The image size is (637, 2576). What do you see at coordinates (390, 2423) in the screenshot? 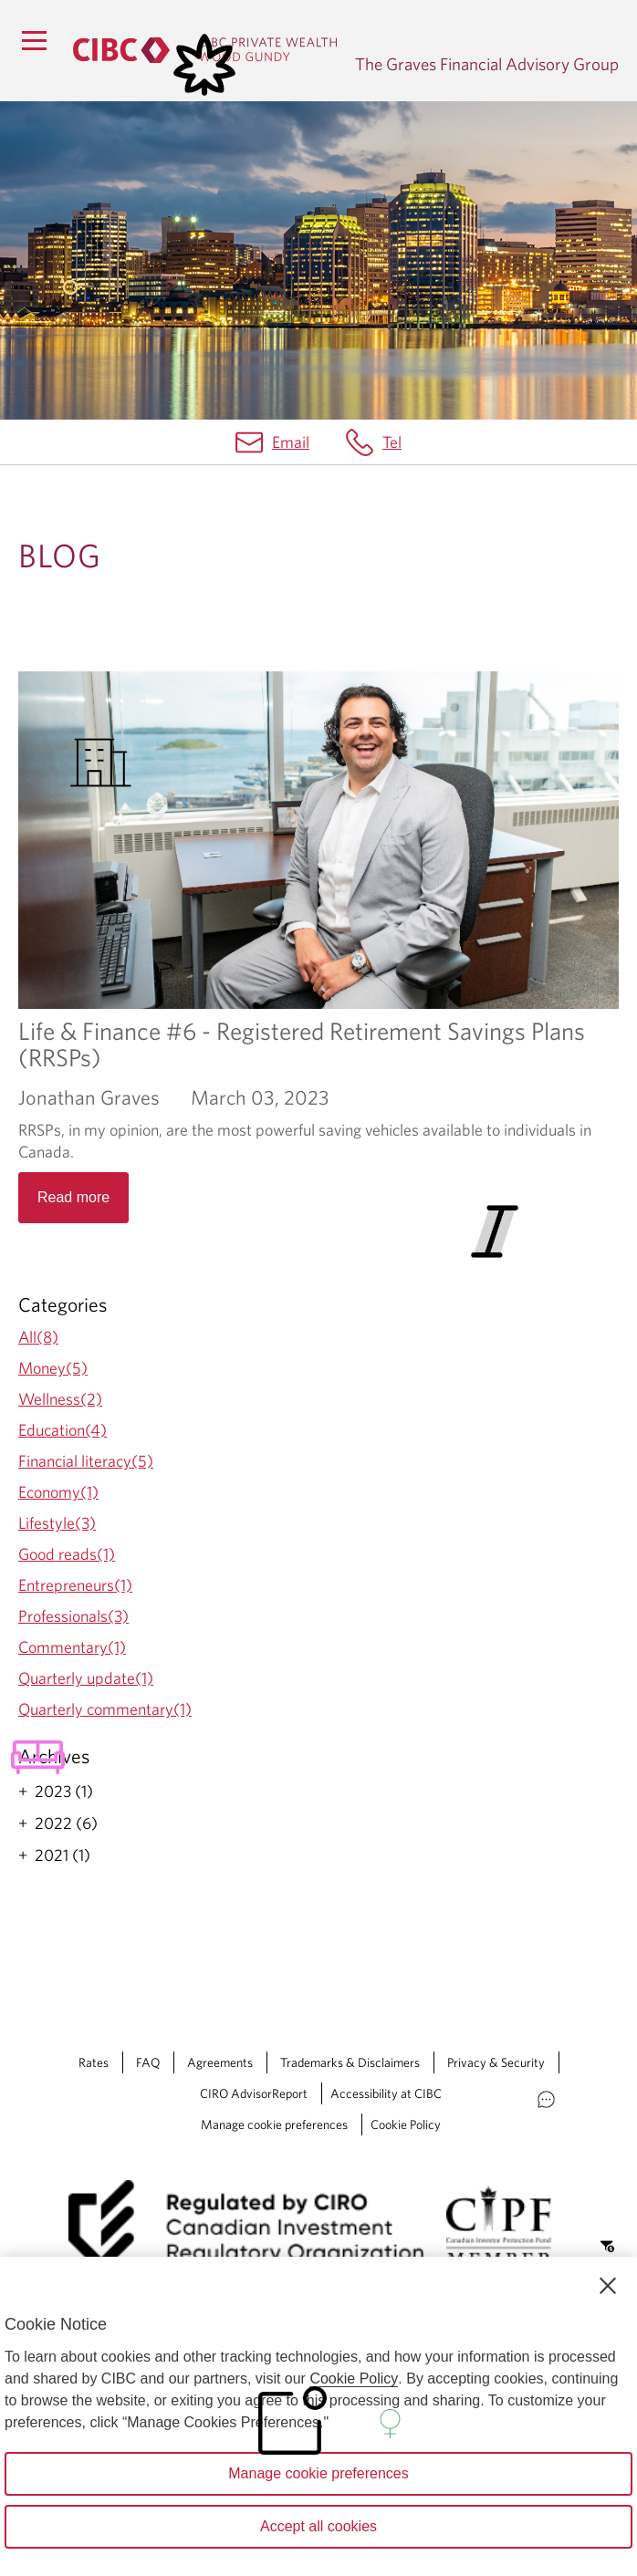
I see `select female gender option` at bounding box center [390, 2423].